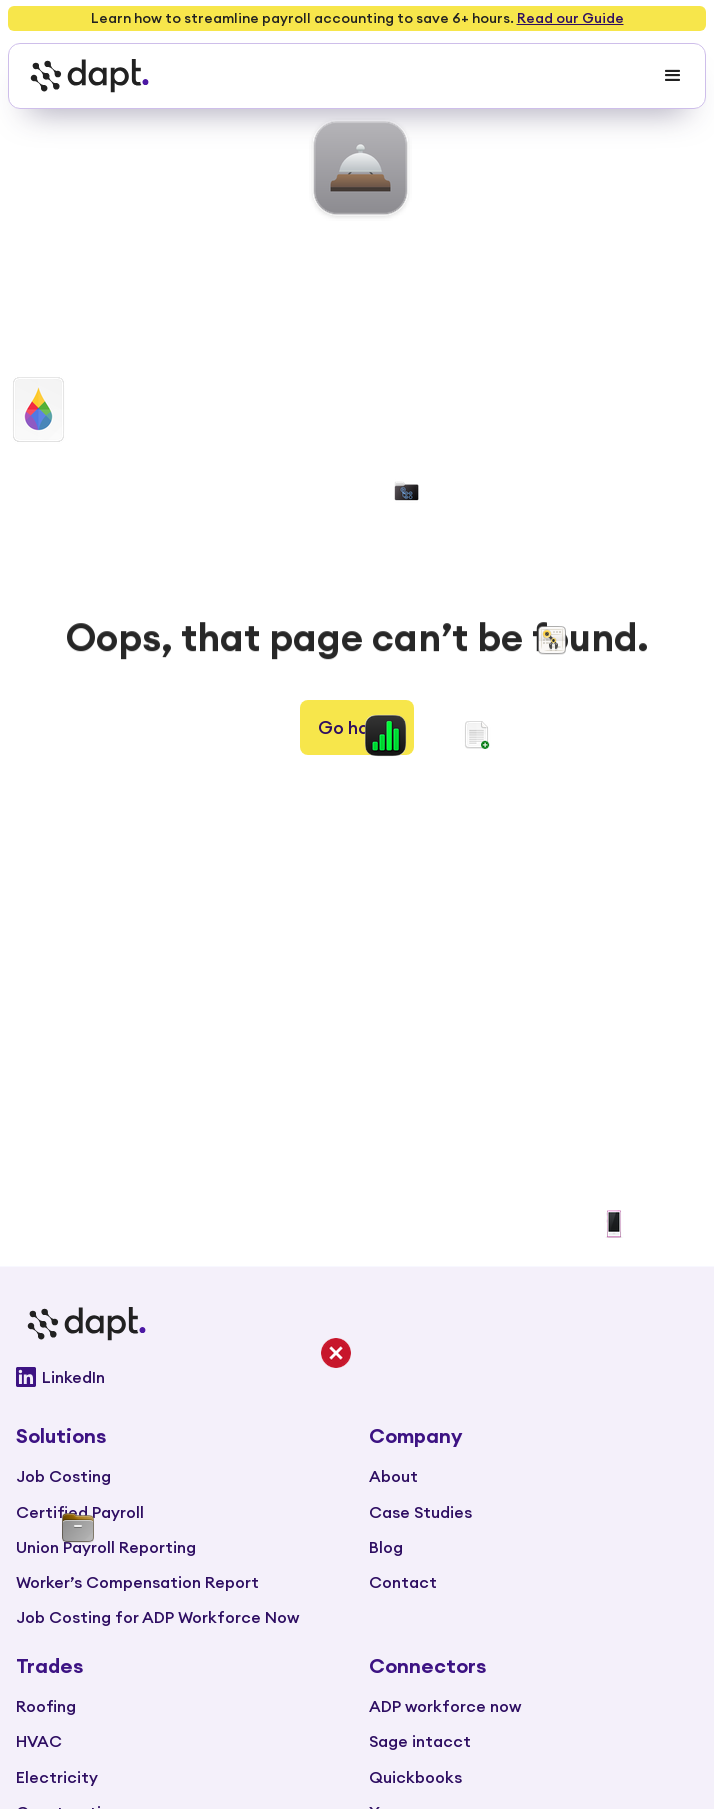 This screenshot has width=714, height=1809. What do you see at coordinates (476, 734) in the screenshot?
I see `create a new document` at bounding box center [476, 734].